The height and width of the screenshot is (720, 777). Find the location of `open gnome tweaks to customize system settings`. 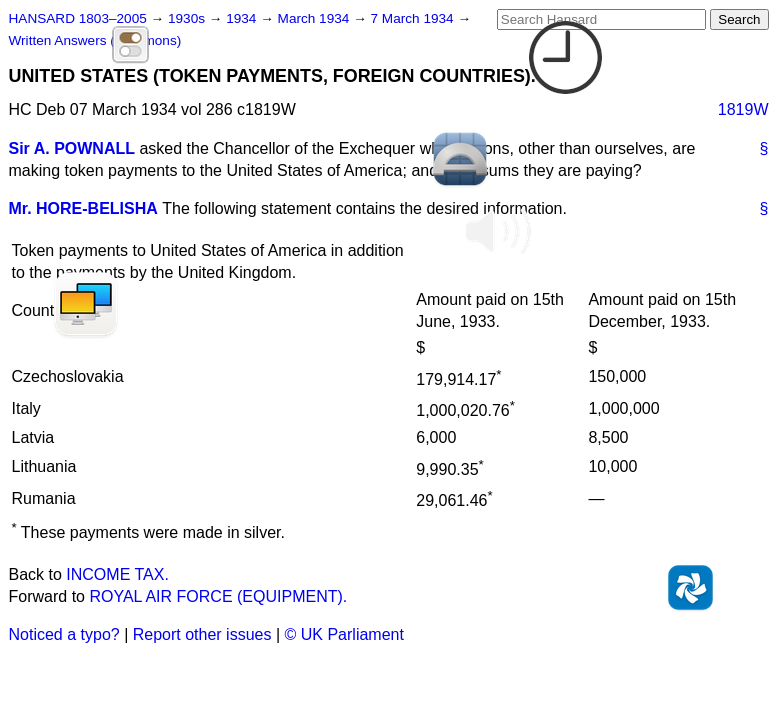

open gnome tweaks to customize system settings is located at coordinates (130, 44).